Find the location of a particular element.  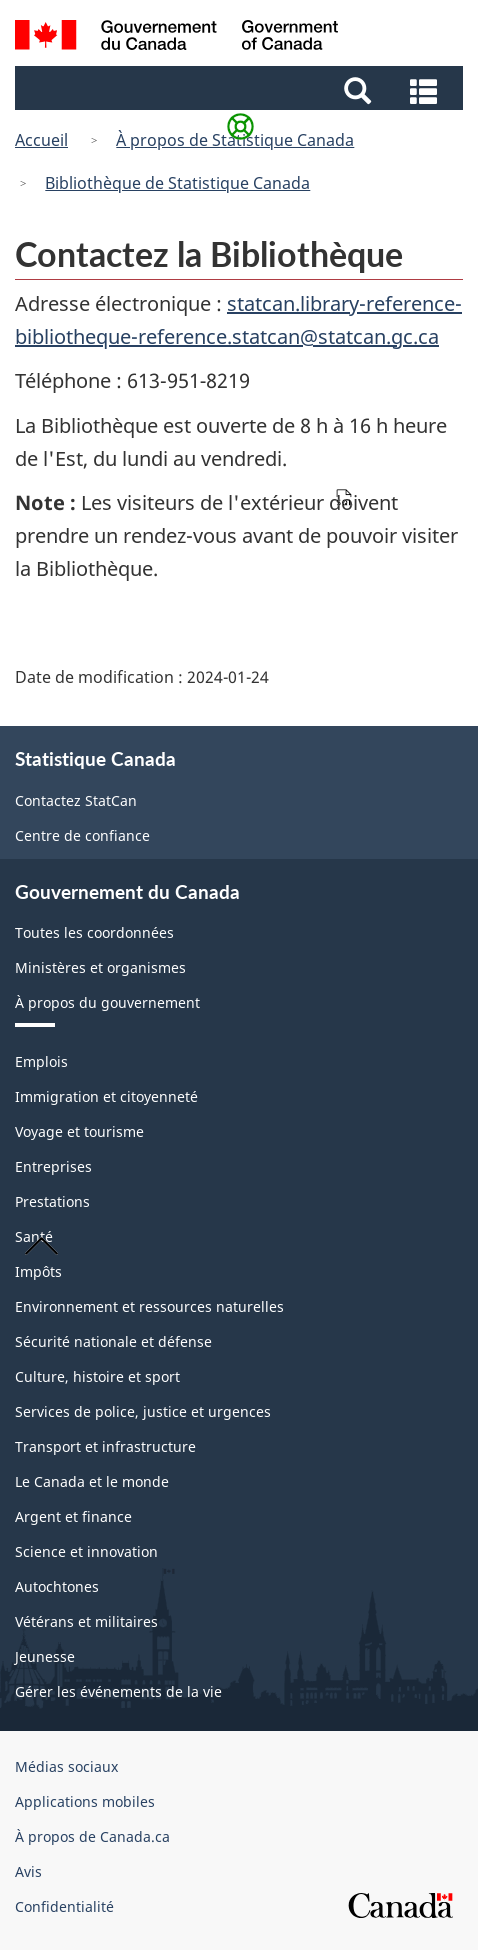

open or view an SQL database file is located at coordinates (344, 498).